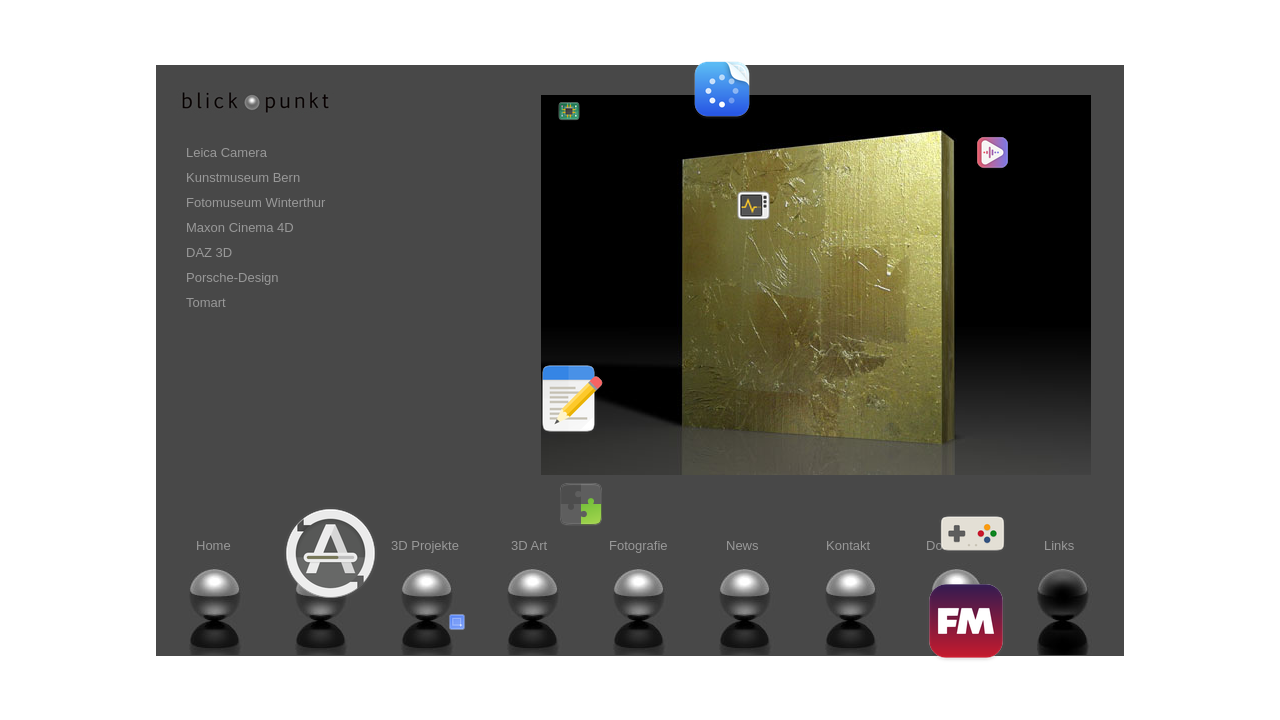 This screenshot has width=1280, height=720. Describe the element at coordinates (569, 111) in the screenshot. I see `open cpu-x system monitoring app` at that location.